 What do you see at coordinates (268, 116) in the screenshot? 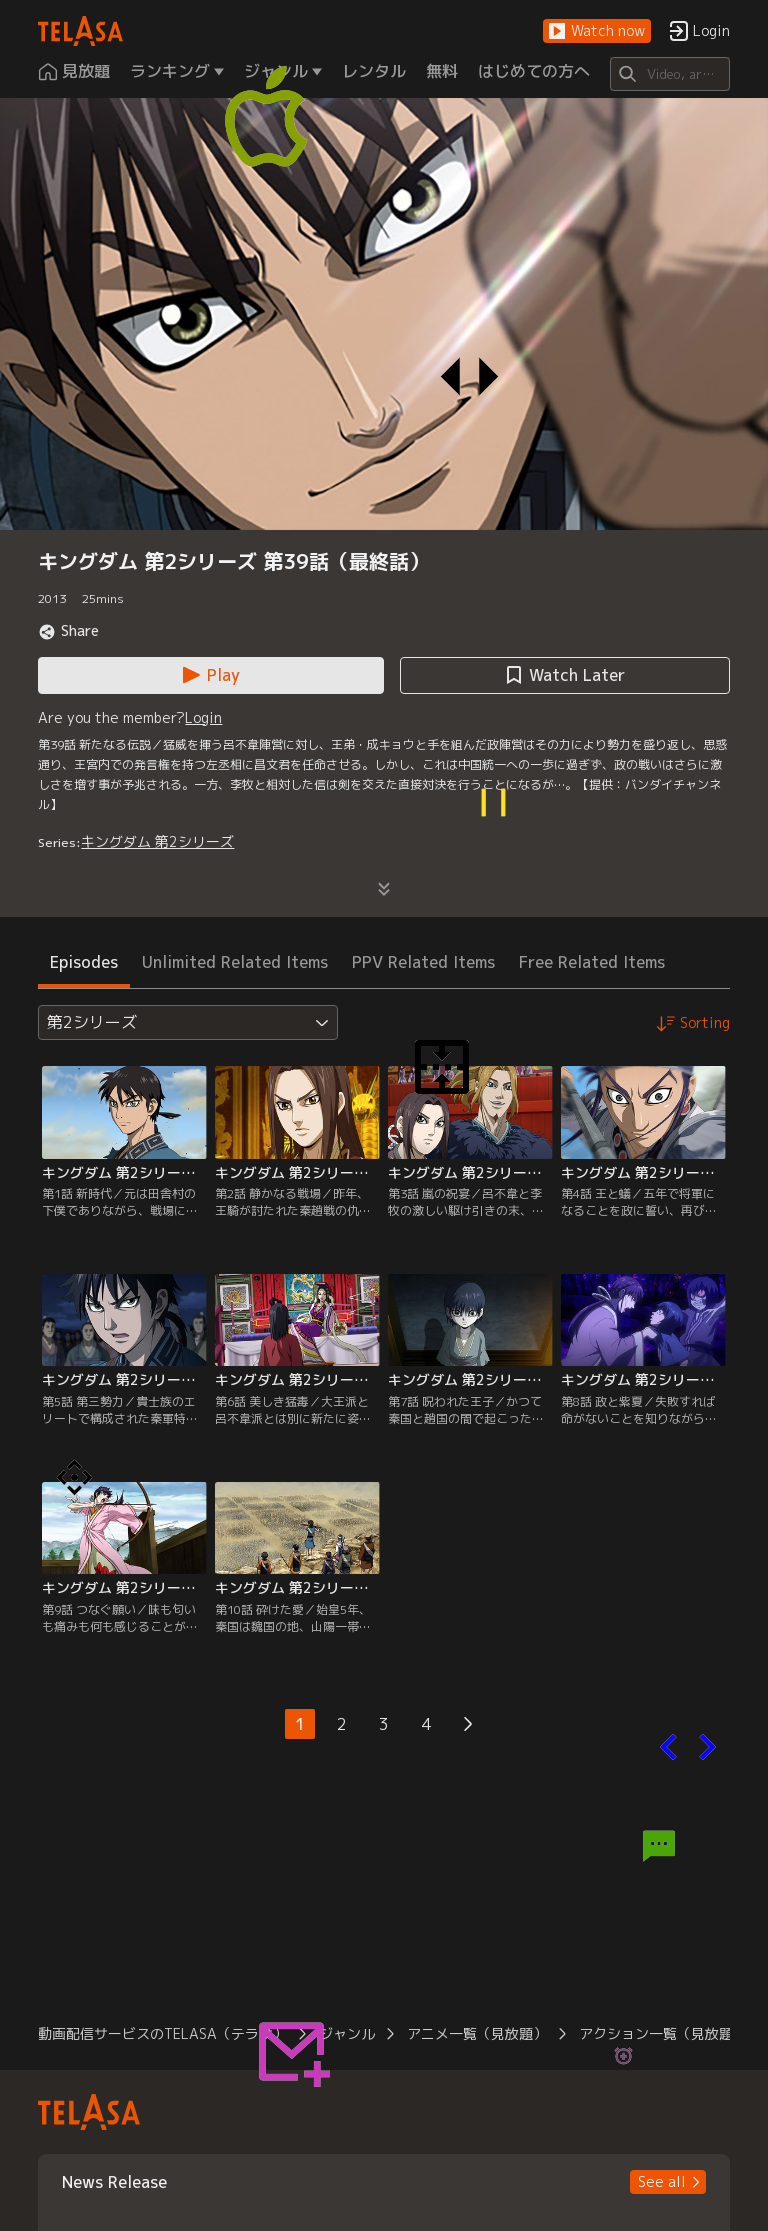
I see `apple company logo` at bounding box center [268, 116].